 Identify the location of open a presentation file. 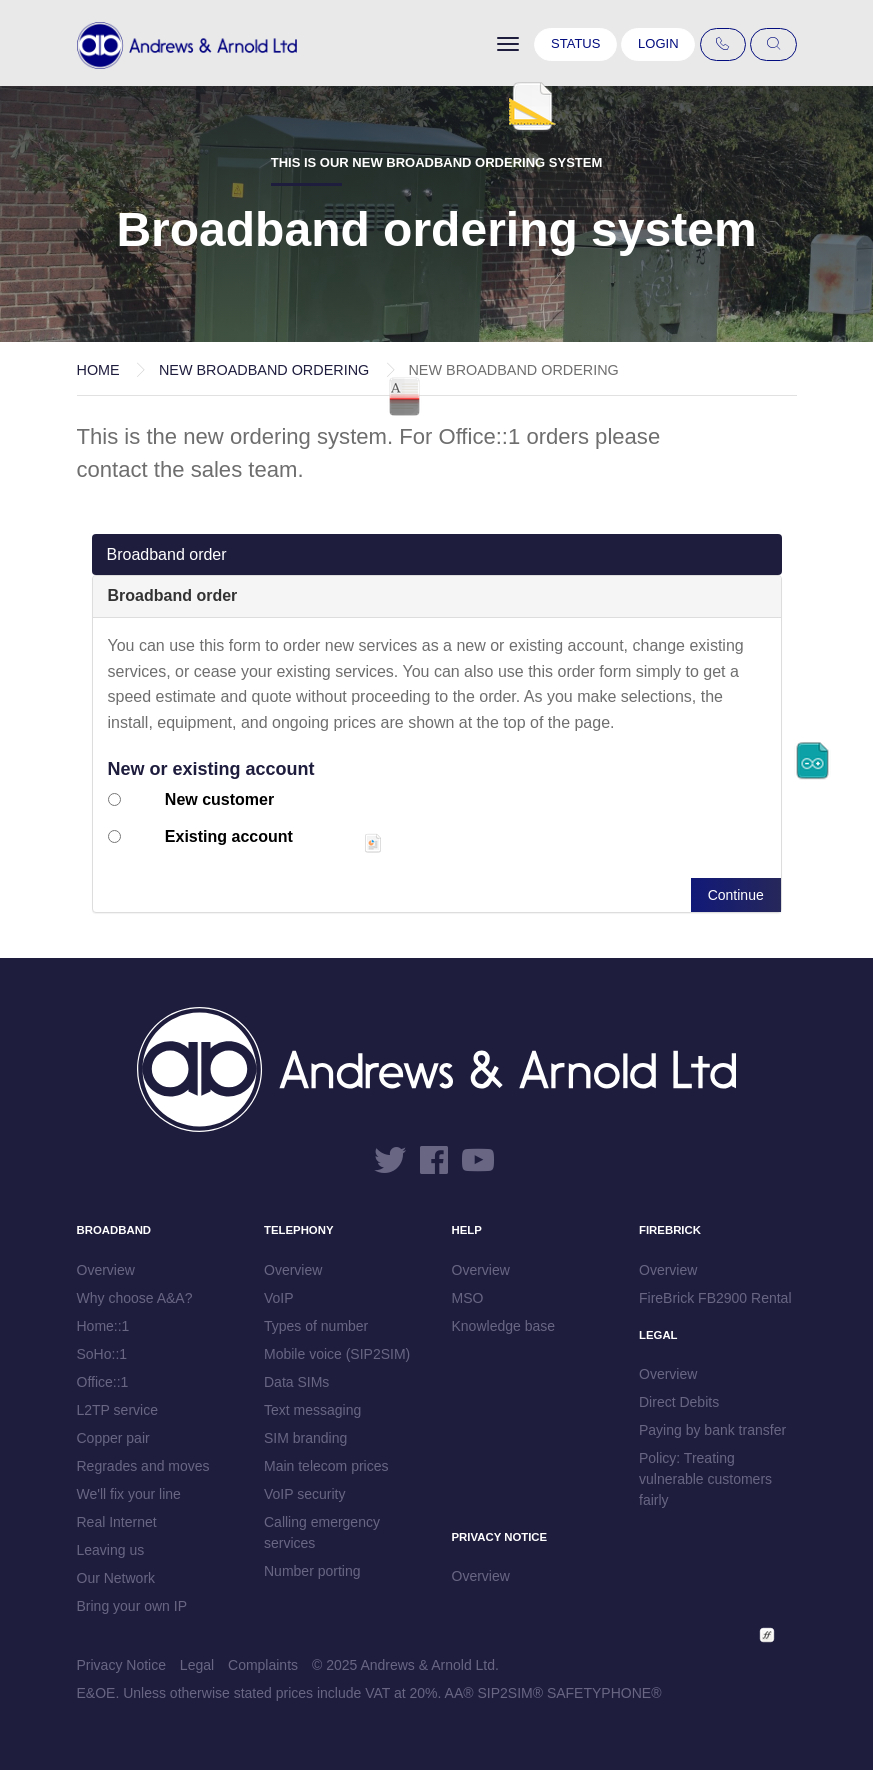
(373, 843).